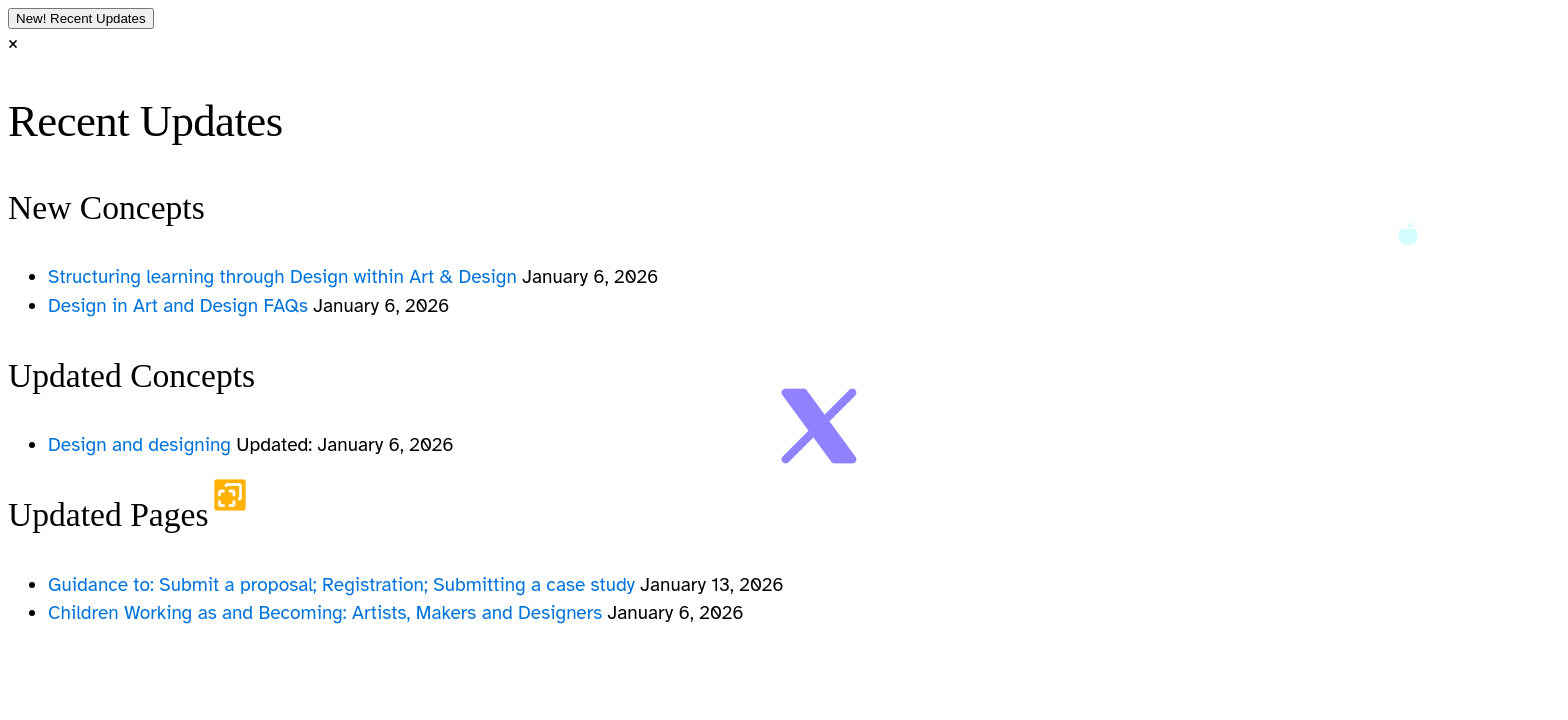  I want to click on access health or nutrition tracking features, so click(1408, 234).